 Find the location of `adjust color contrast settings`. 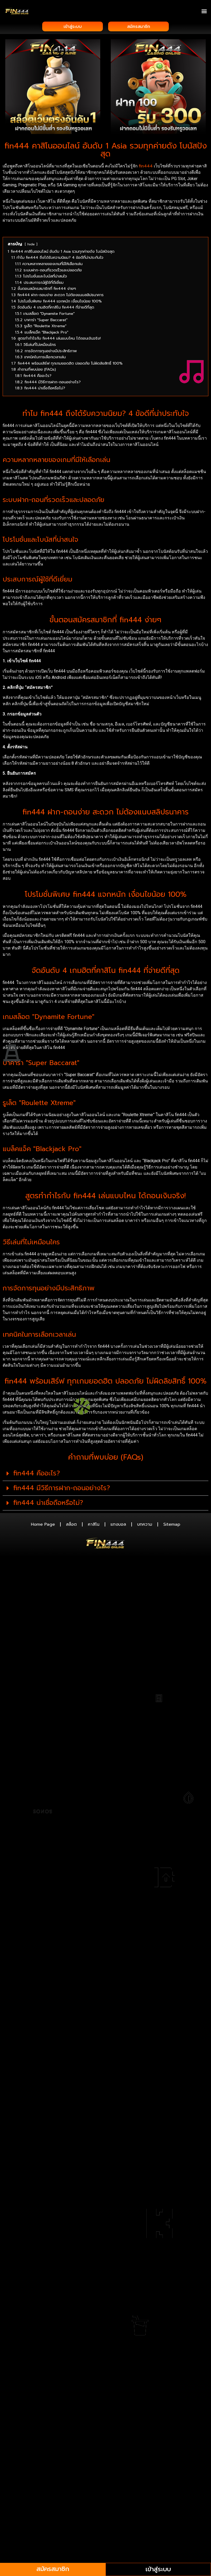

adjust color contrast settings is located at coordinates (188, 1798).